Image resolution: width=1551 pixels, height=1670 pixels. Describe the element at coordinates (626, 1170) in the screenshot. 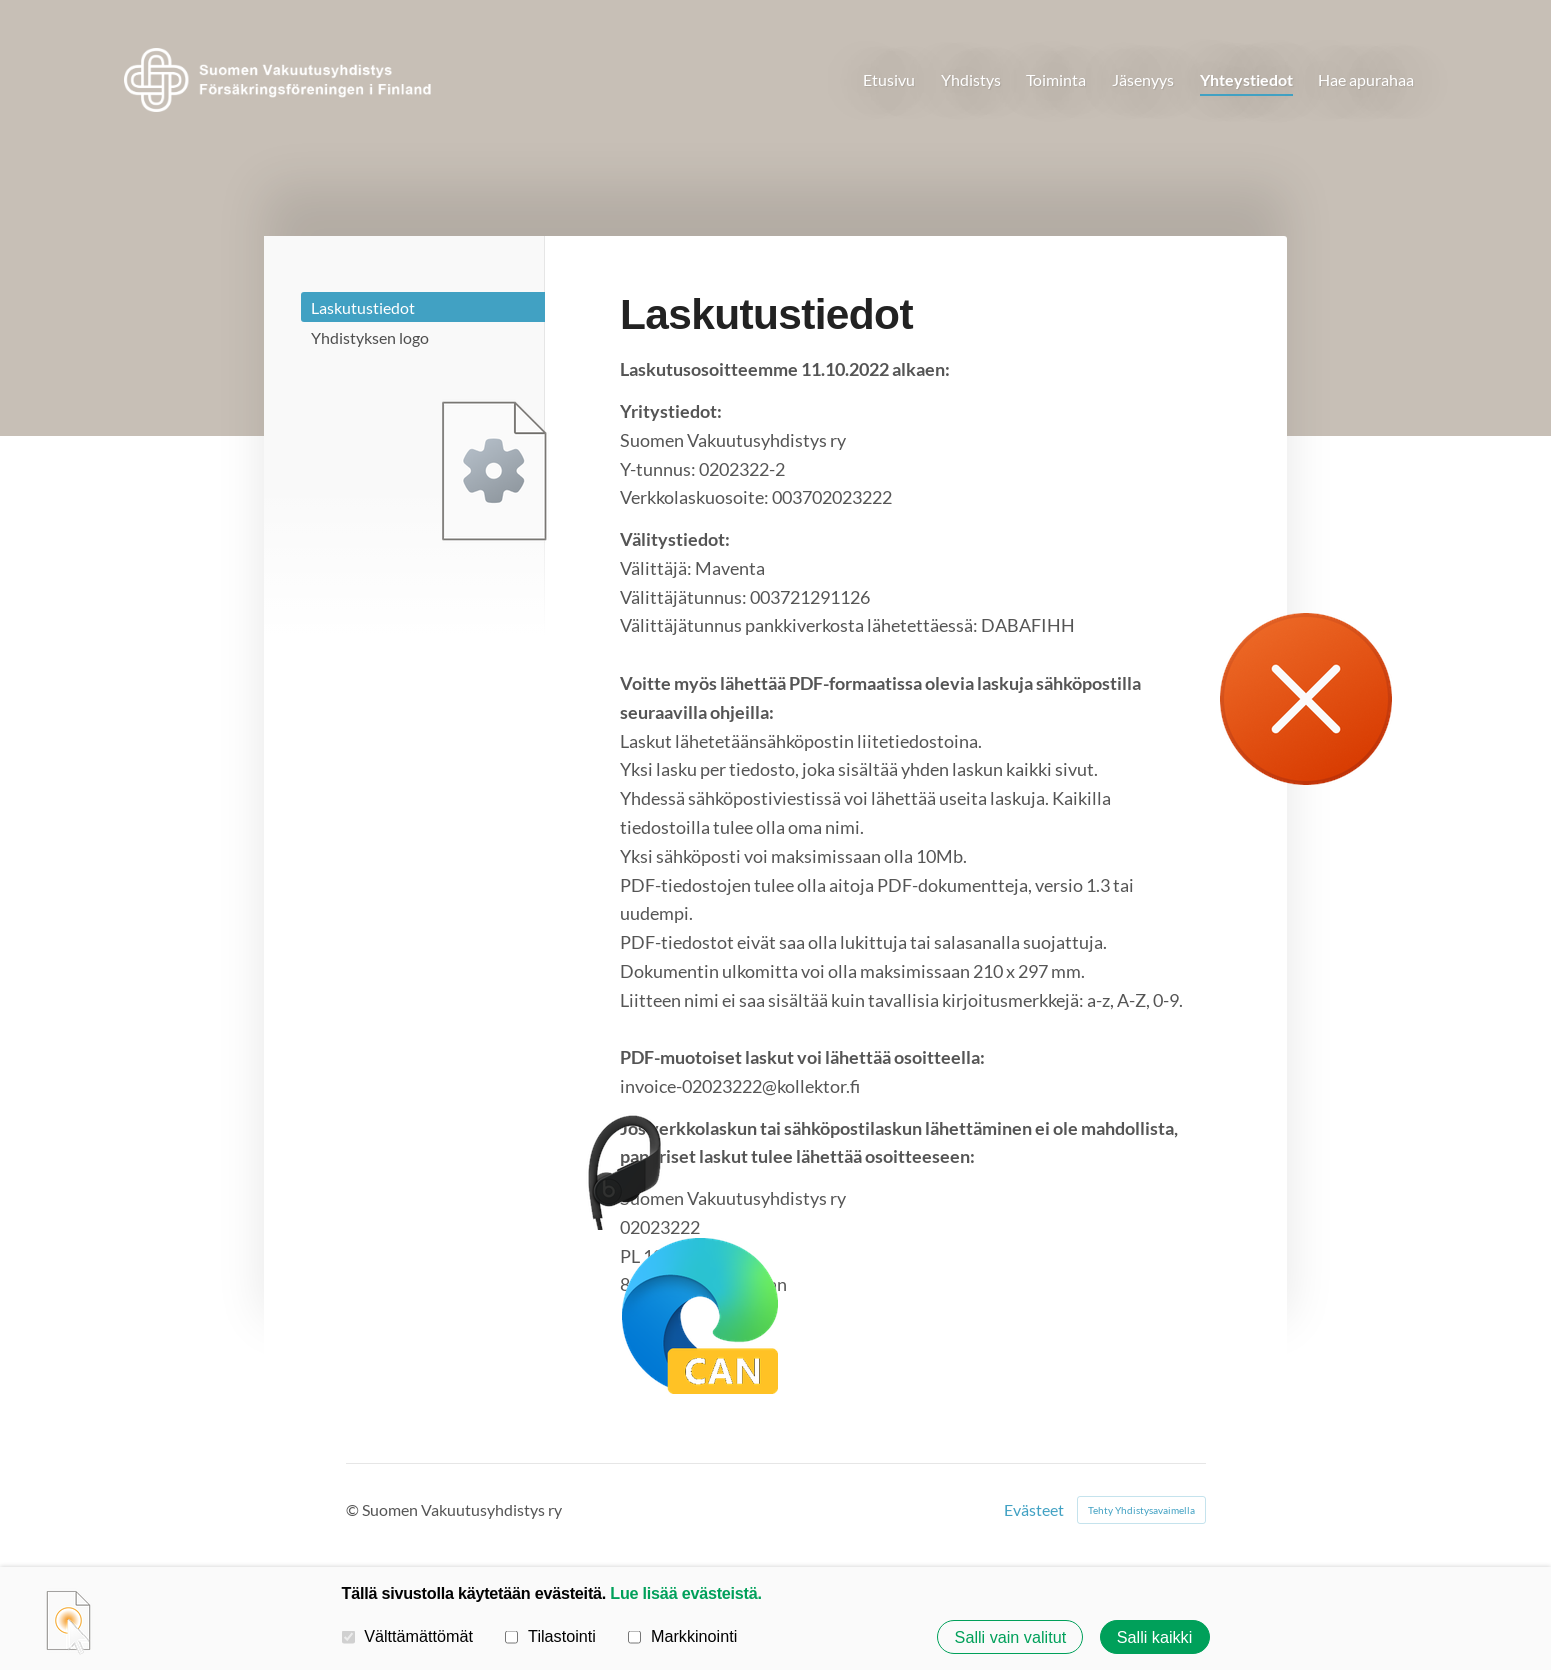

I see `beats powerbeats wireless earphone device` at that location.